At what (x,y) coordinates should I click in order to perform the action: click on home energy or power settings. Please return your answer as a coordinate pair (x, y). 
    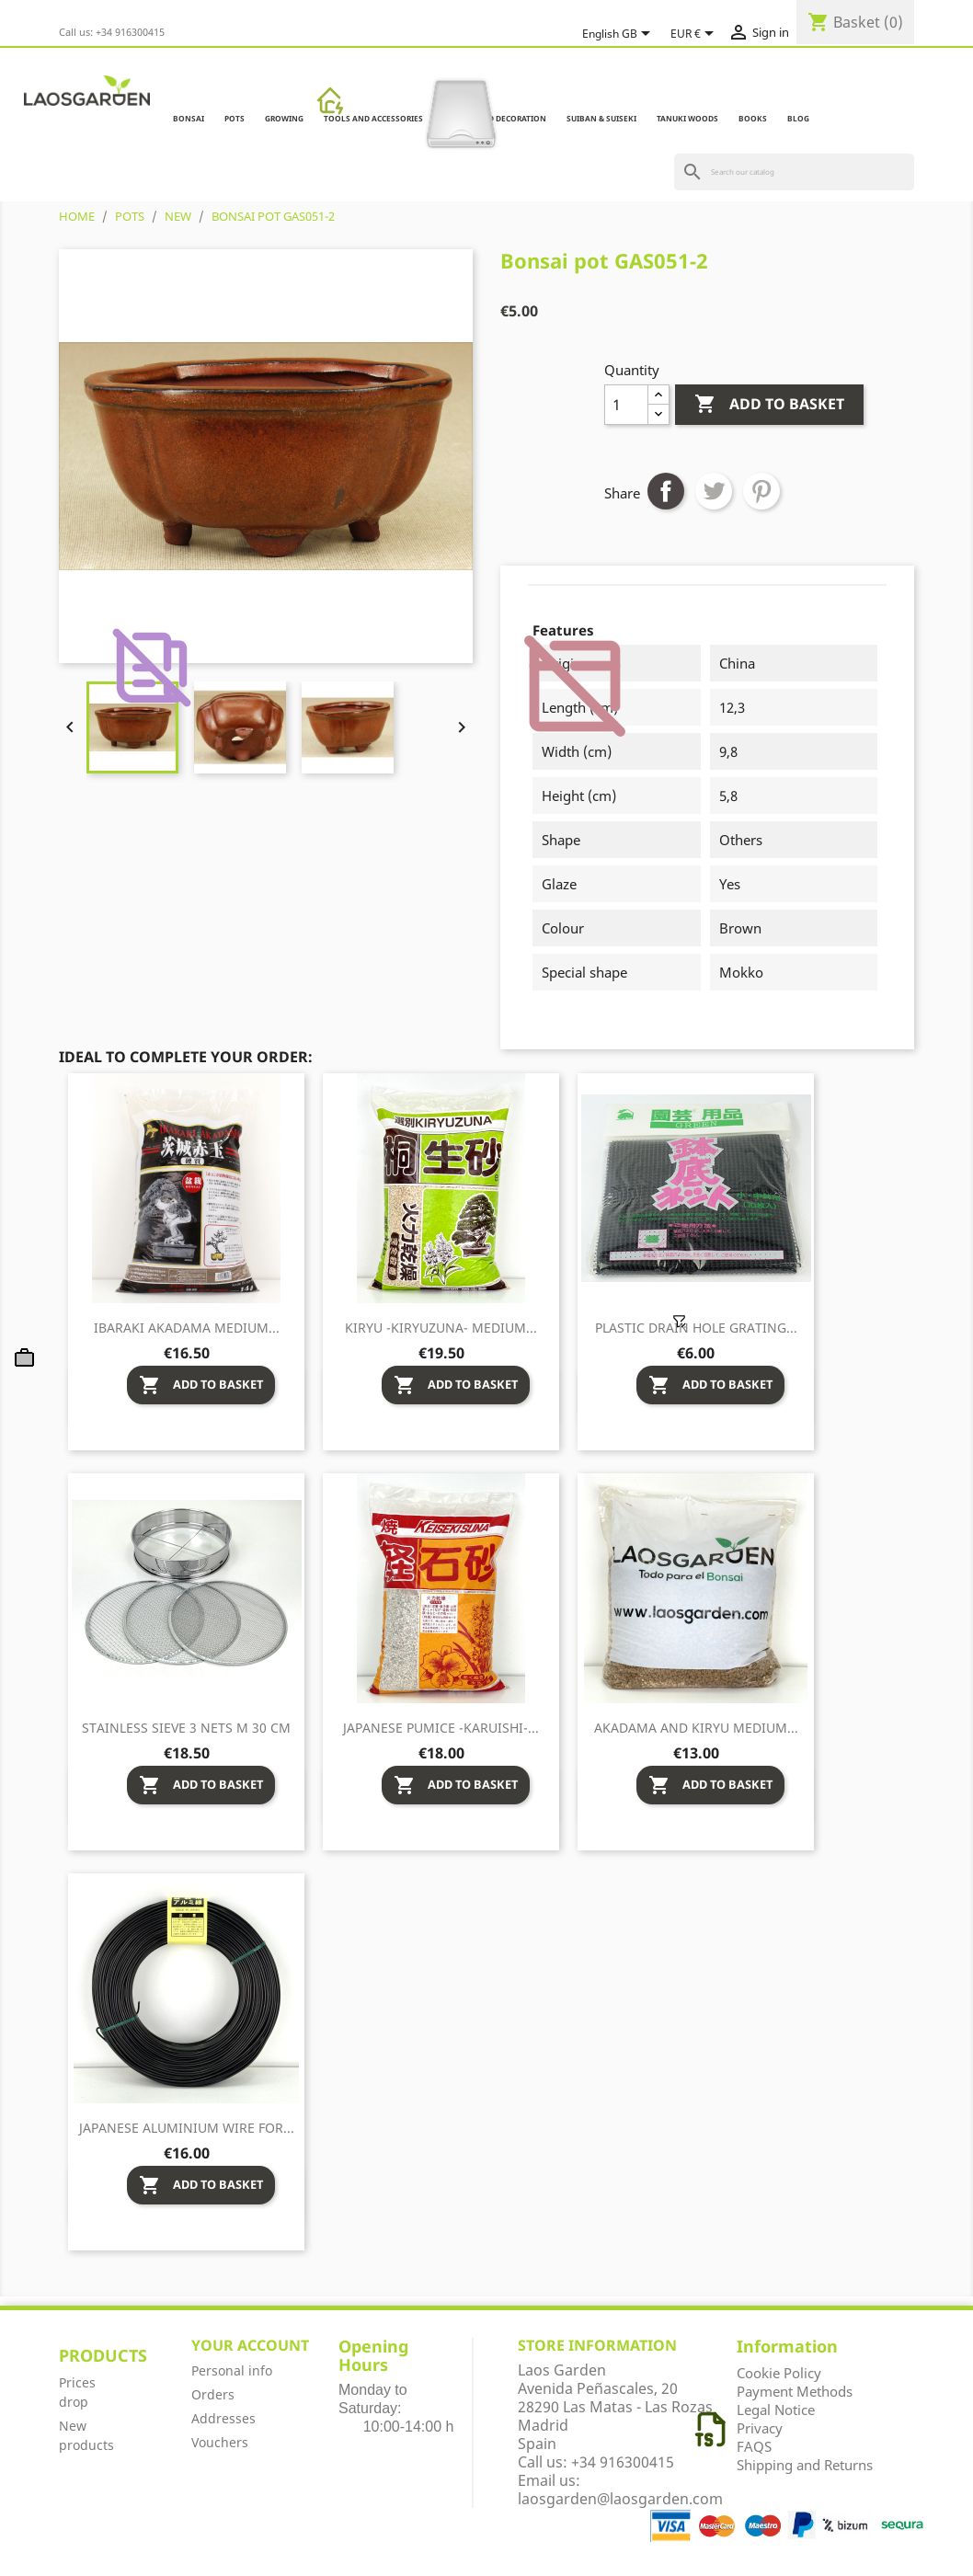
    Looking at the image, I should click on (330, 100).